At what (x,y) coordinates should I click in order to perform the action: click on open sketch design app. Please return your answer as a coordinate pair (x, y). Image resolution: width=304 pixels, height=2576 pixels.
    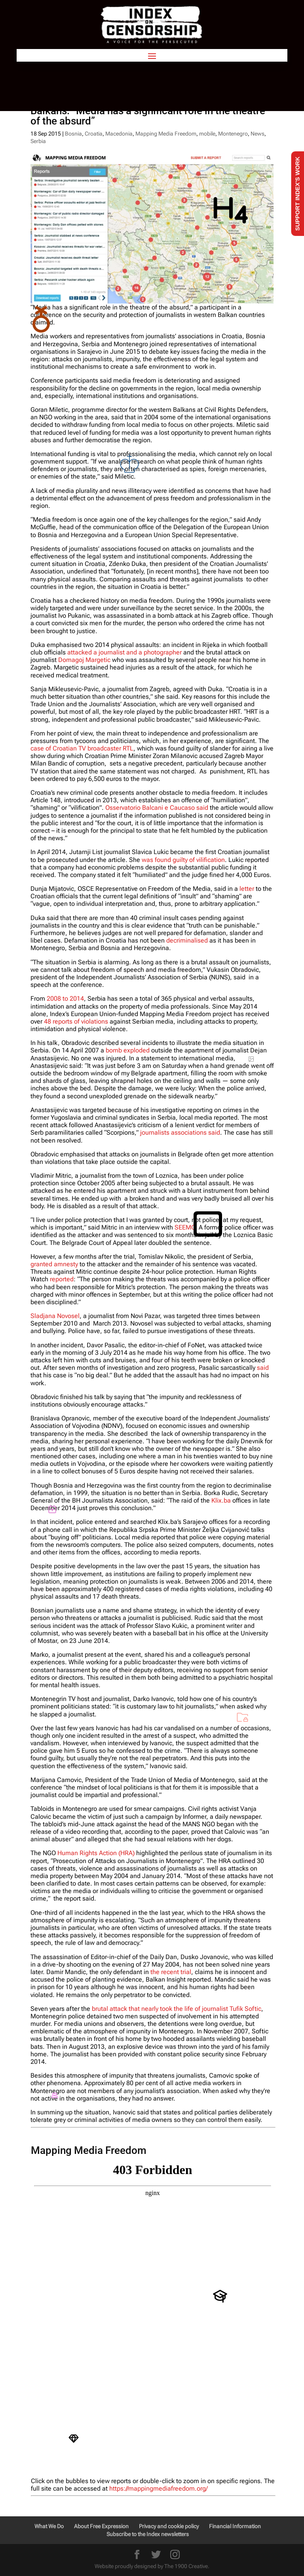
    Looking at the image, I should click on (74, 2438).